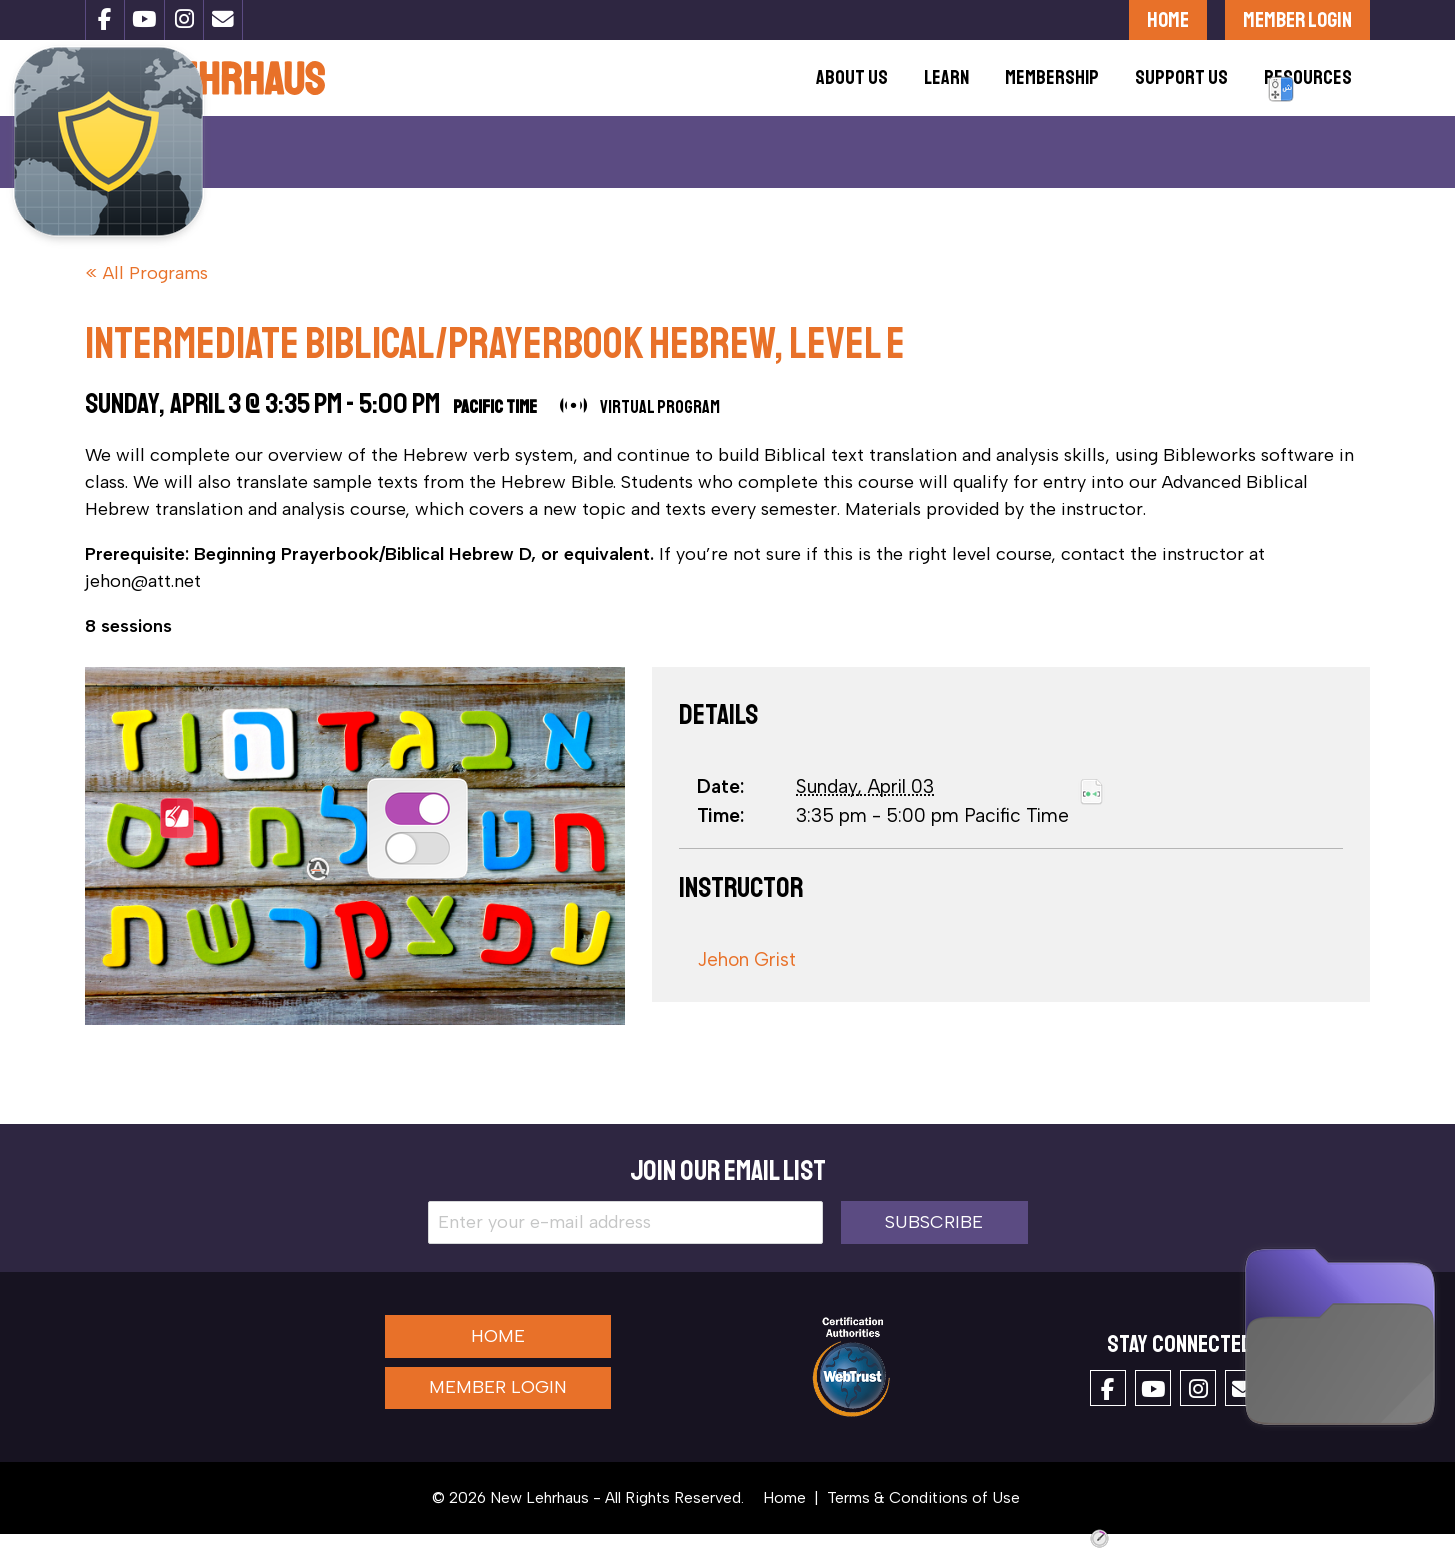 Image resolution: width=1455 pixels, height=1557 pixels. I want to click on an eps vector file, so click(177, 818).